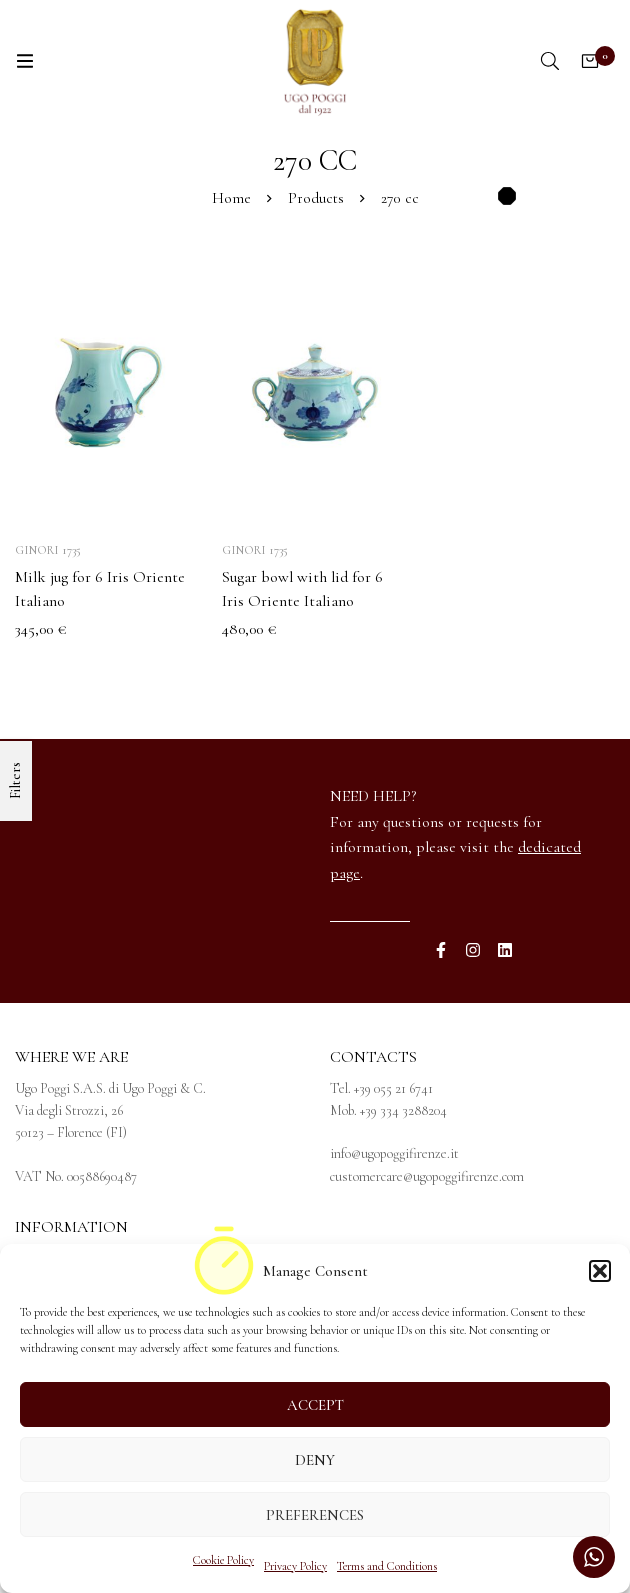 The width and height of the screenshot is (630, 1593). What do you see at coordinates (224, 1263) in the screenshot?
I see `set a countdown timer` at bounding box center [224, 1263].